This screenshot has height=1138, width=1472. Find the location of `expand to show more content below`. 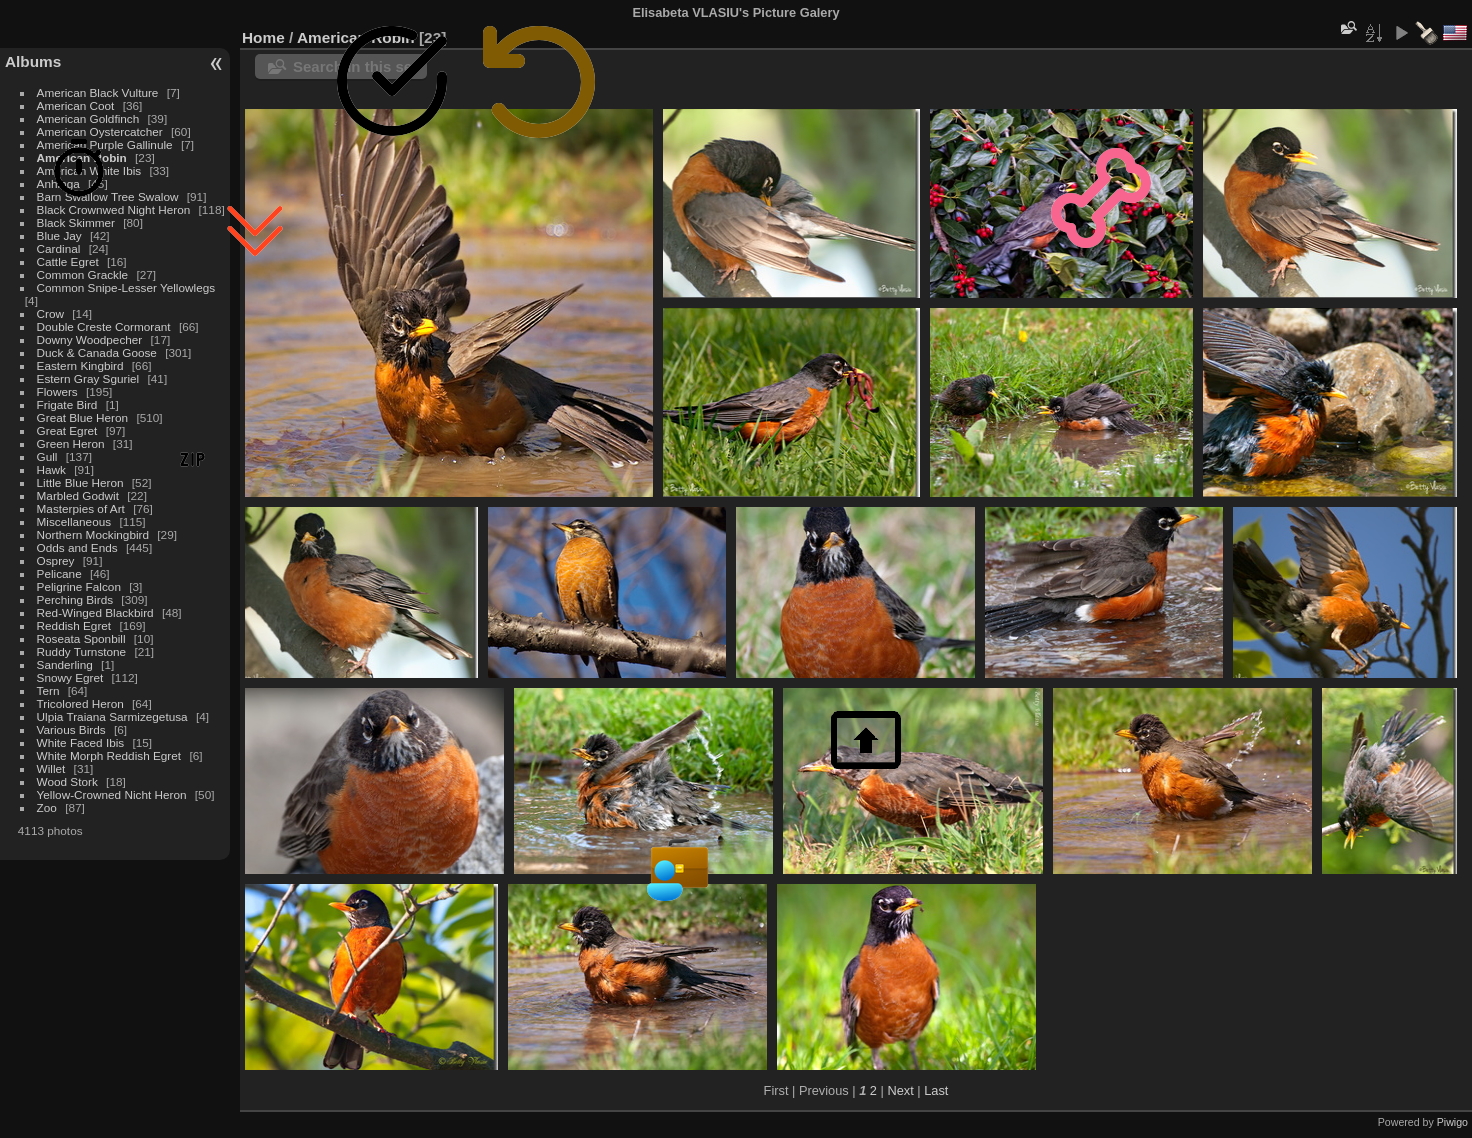

expand to show more content below is located at coordinates (255, 231).